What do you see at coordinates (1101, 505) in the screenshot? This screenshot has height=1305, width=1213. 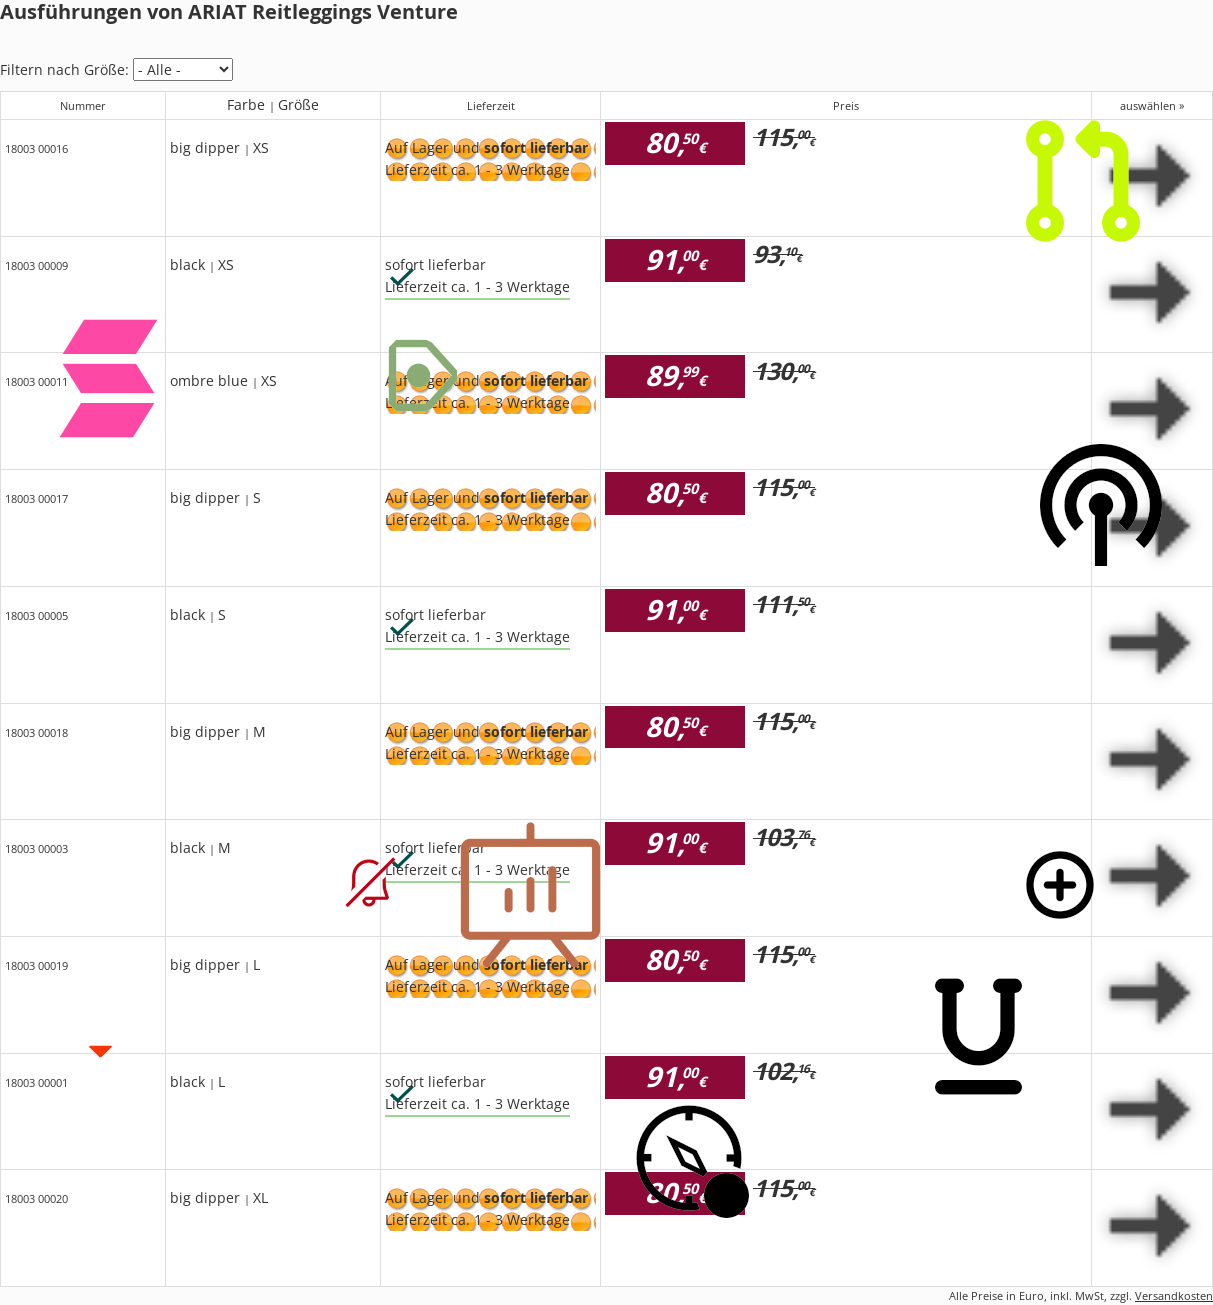 I see `broadcast or transmit a signal` at bounding box center [1101, 505].